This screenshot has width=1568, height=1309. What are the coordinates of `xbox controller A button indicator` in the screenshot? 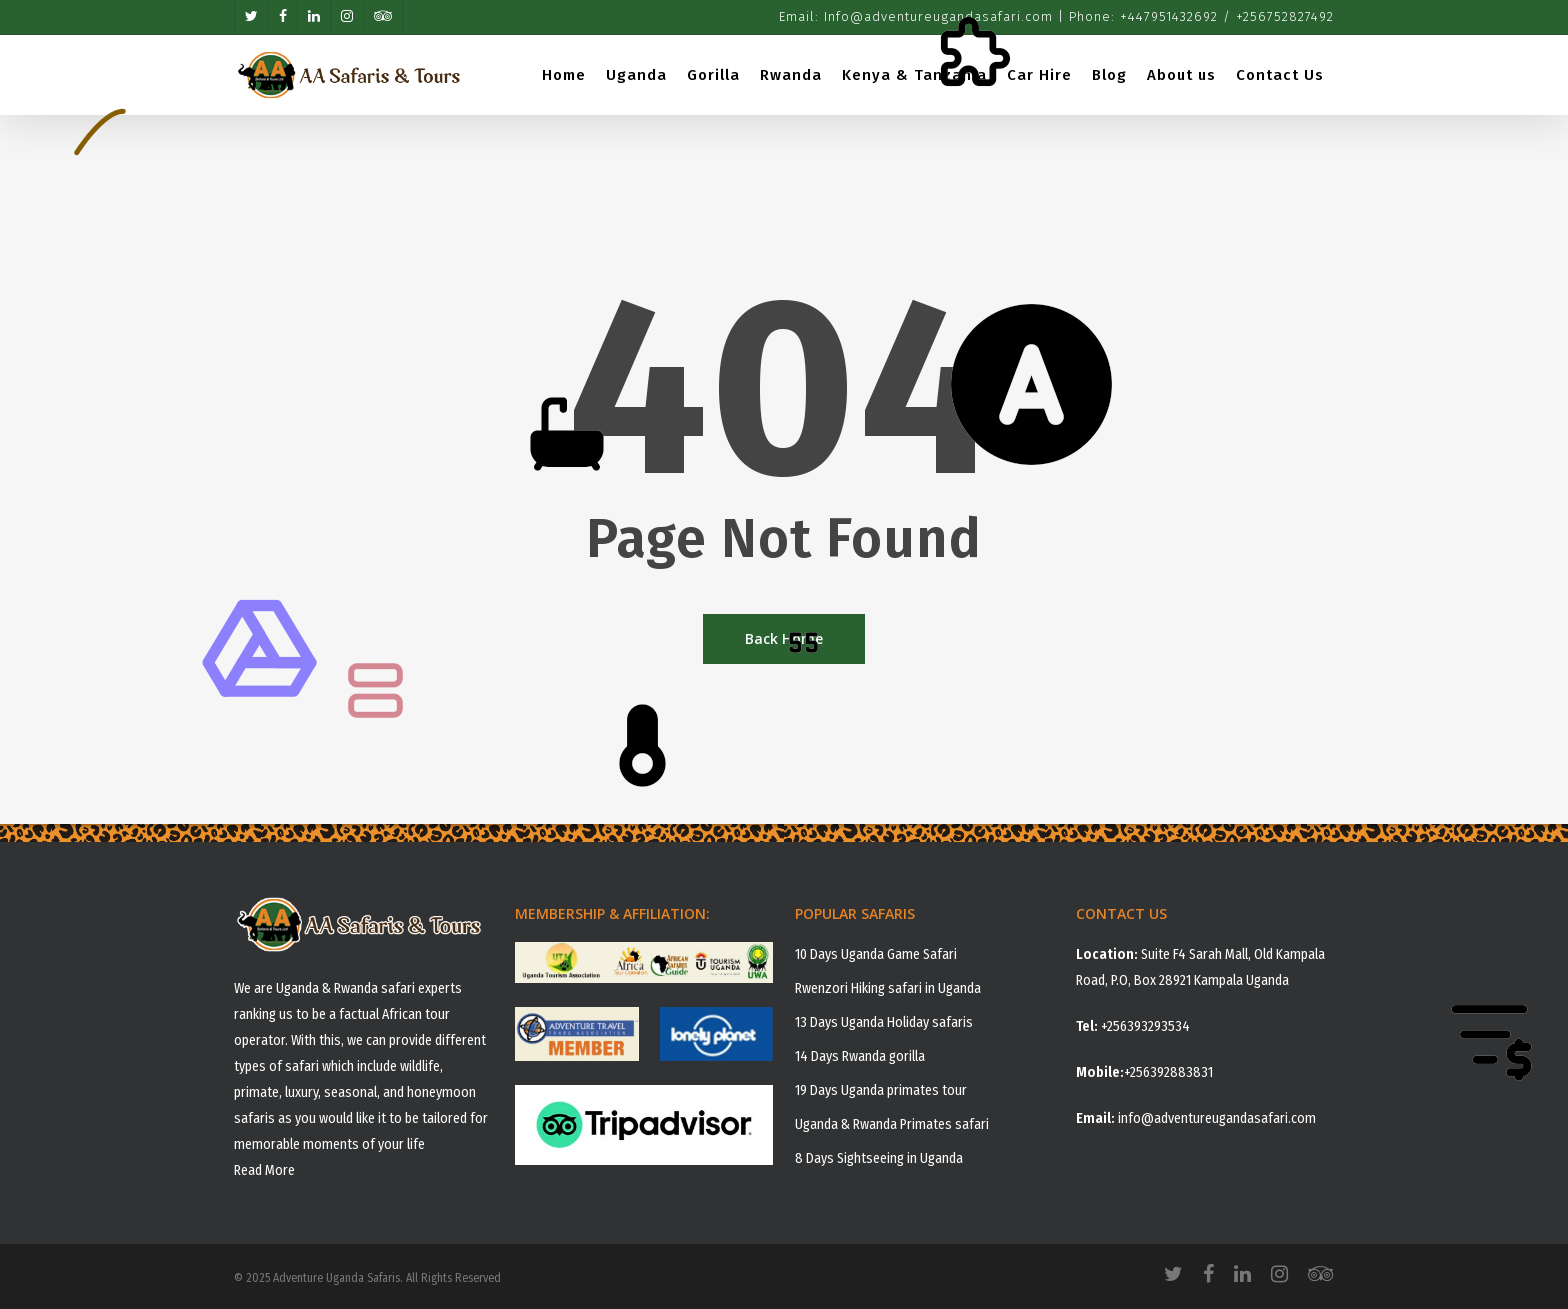 It's located at (1031, 384).